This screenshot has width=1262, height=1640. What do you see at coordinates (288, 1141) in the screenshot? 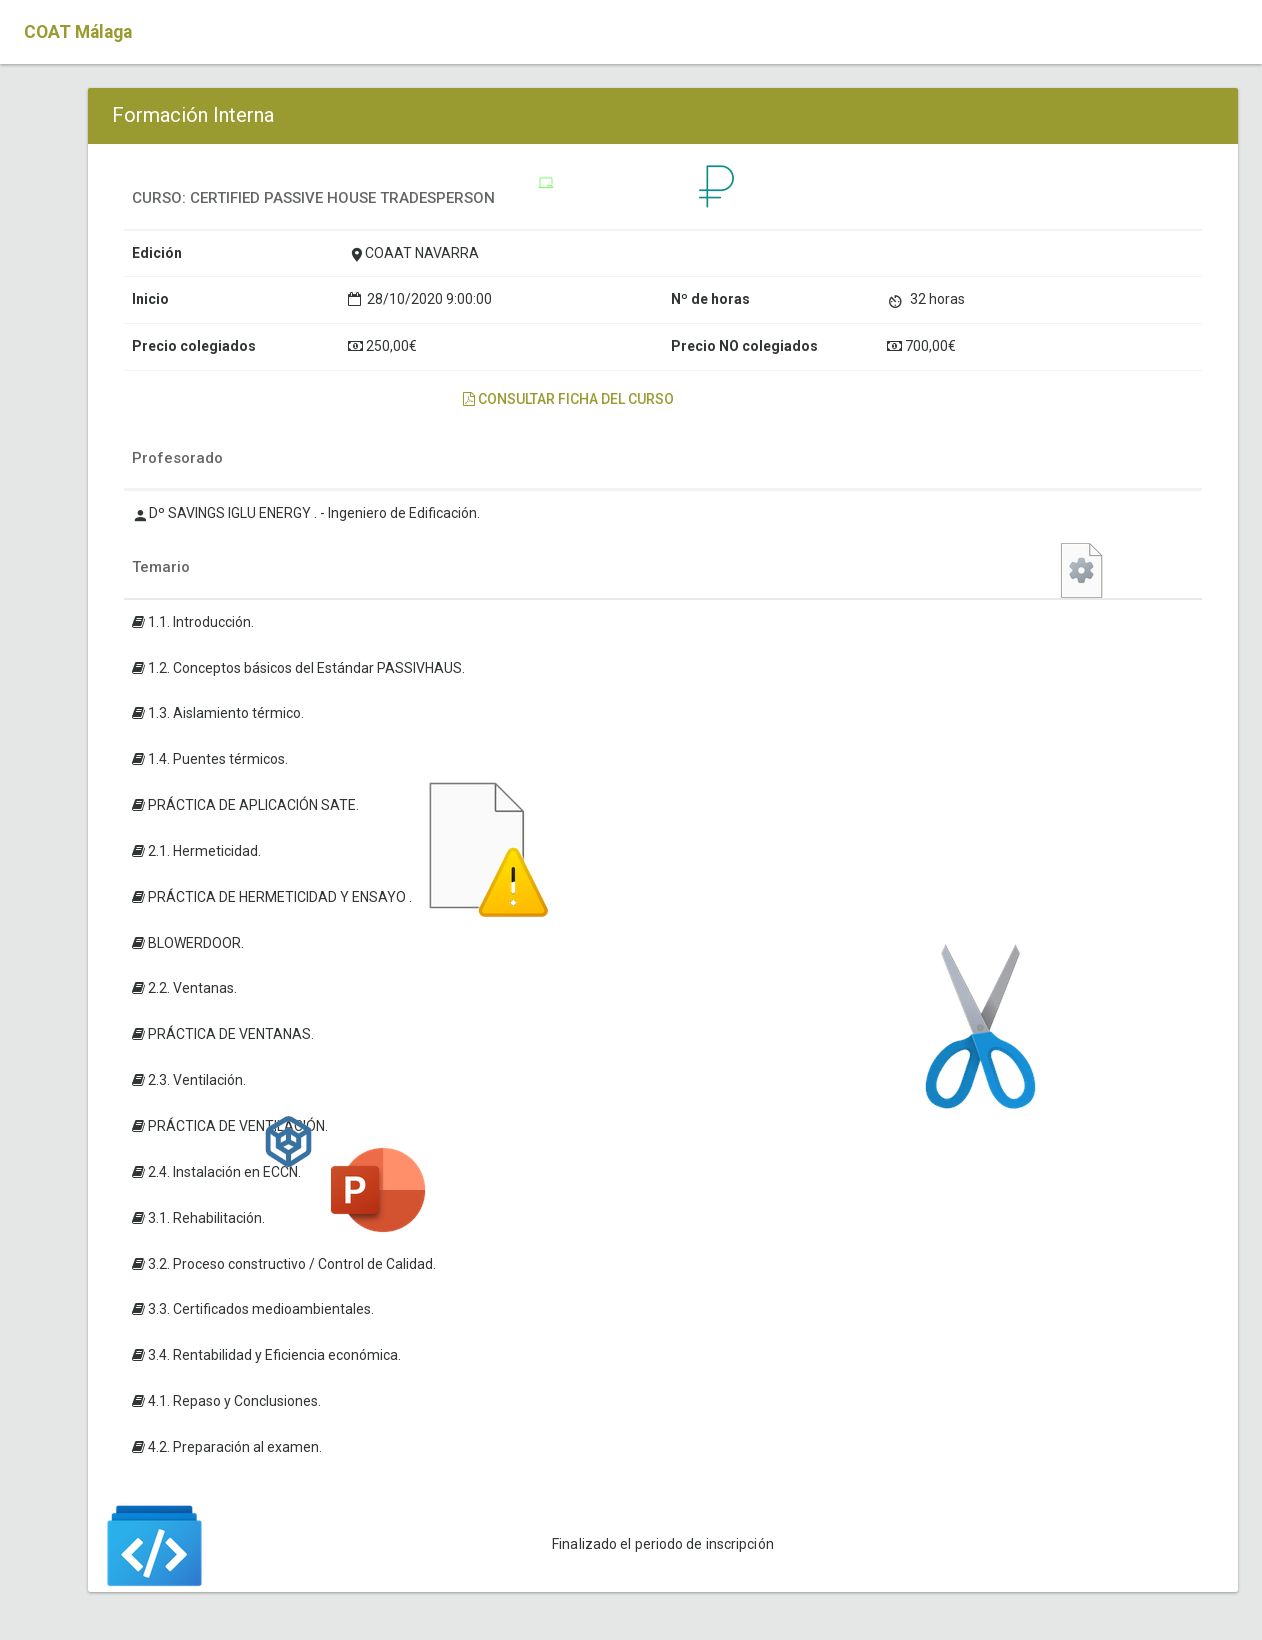
I see `view 3d model or object` at bounding box center [288, 1141].